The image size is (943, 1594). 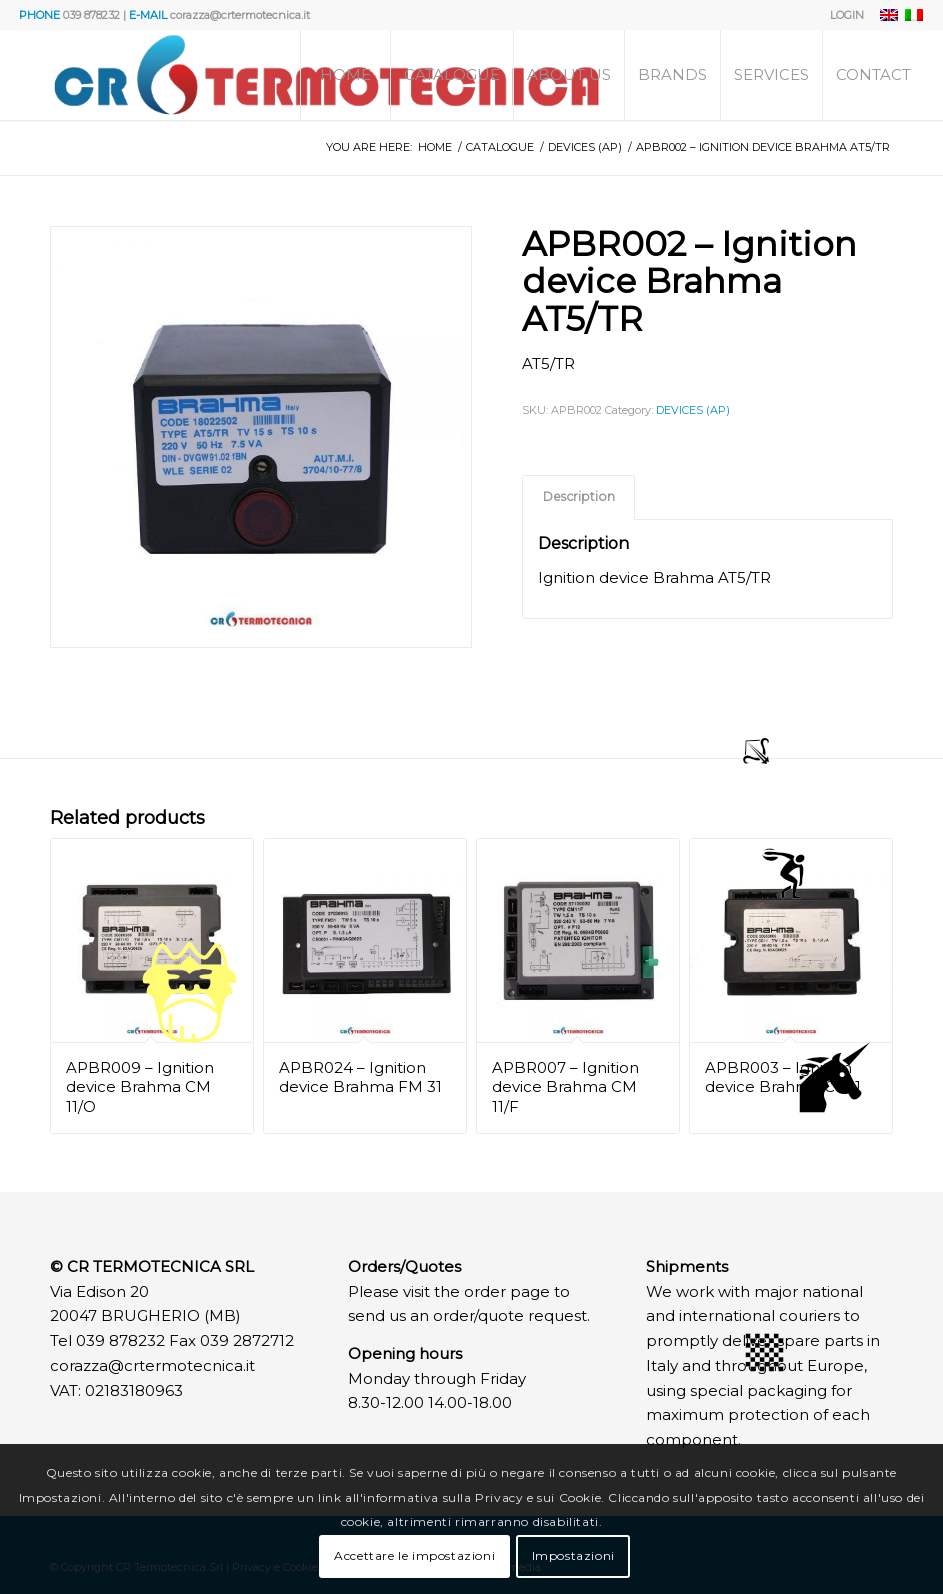 I want to click on select the old king character or unit, so click(x=189, y=992).